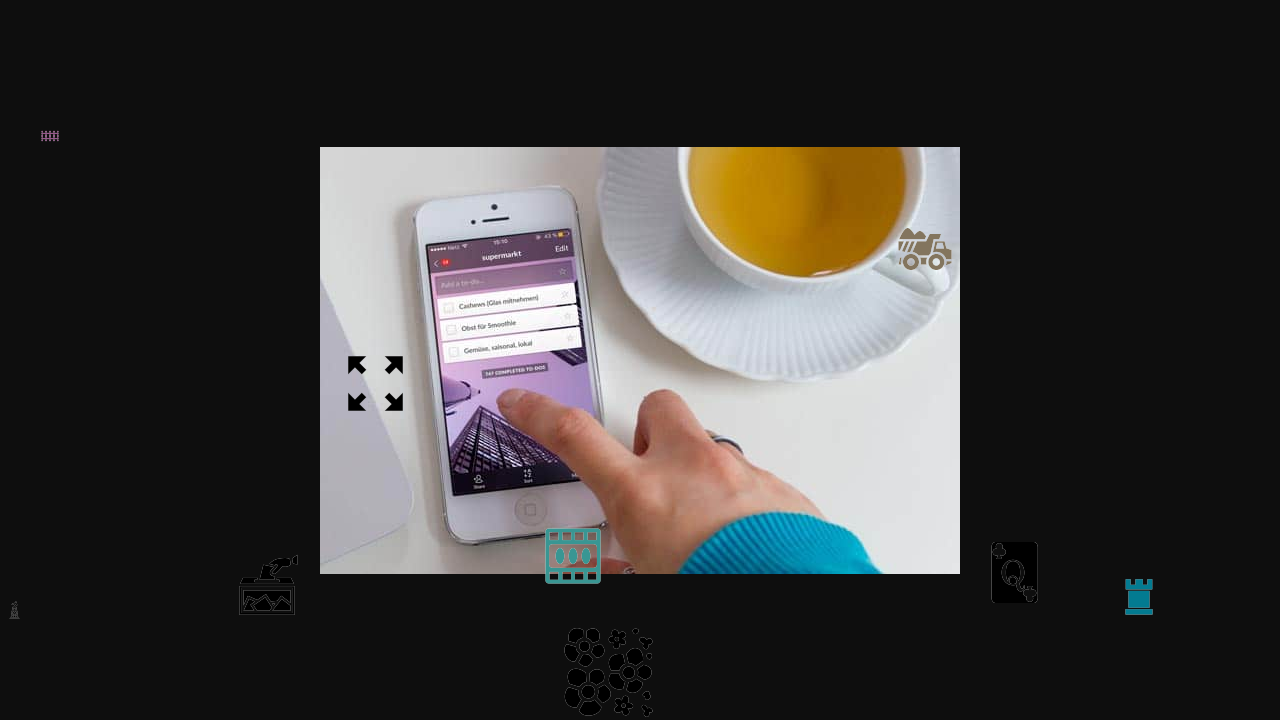 Image resolution: width=1280 pixels, height=720 pixels. I want to click on view video or film content, so click(573, 556).